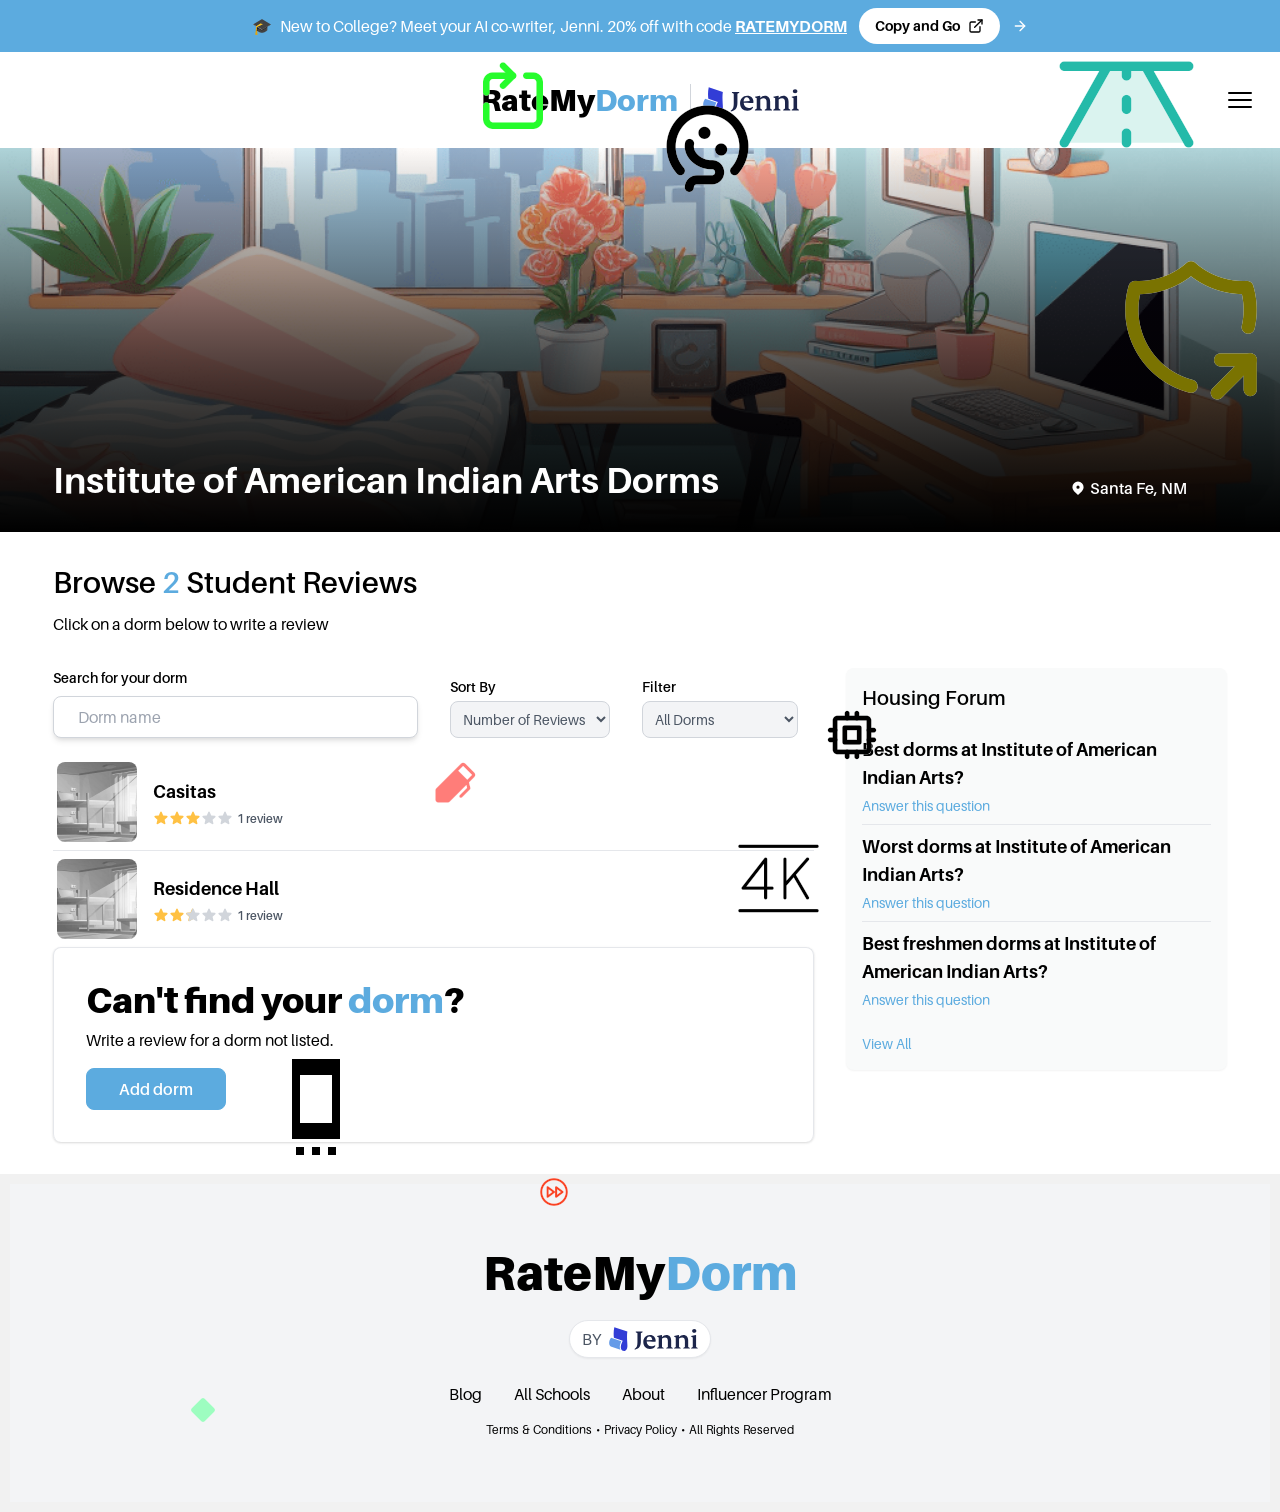  Describe the element at coordinates (852, 735) in the screenshot. I see `view system processor information` at that location.